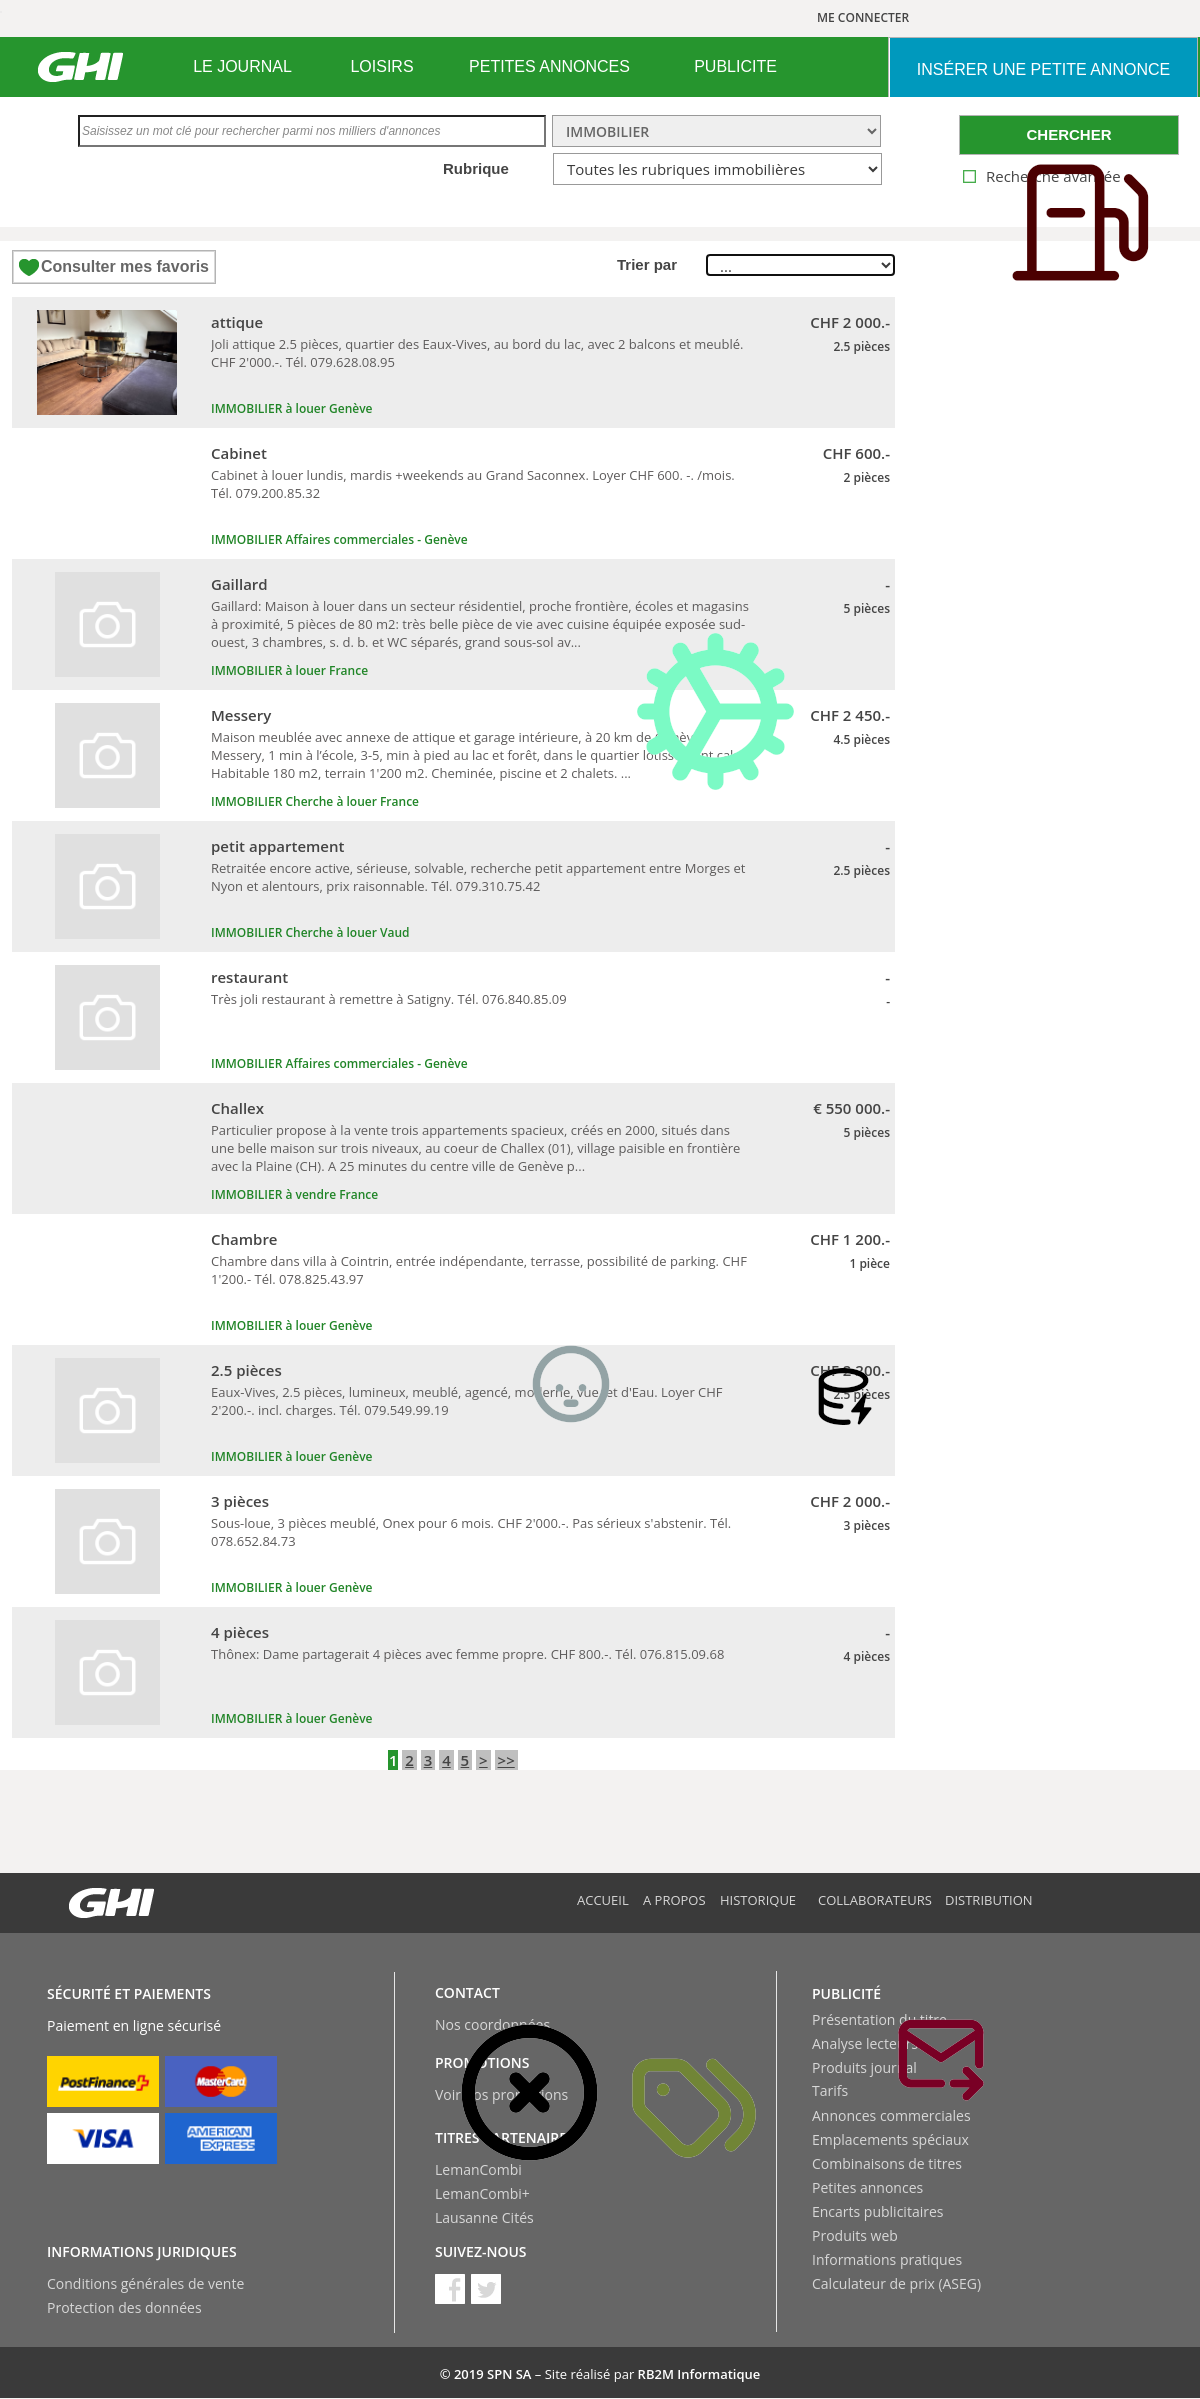 The height and width of the screenshot is (2399, 1200). What do you see at coordinates (529, 2092) in the screenshot?
I see `close or dismiss a dialog` at bounding box center [529, 2092].